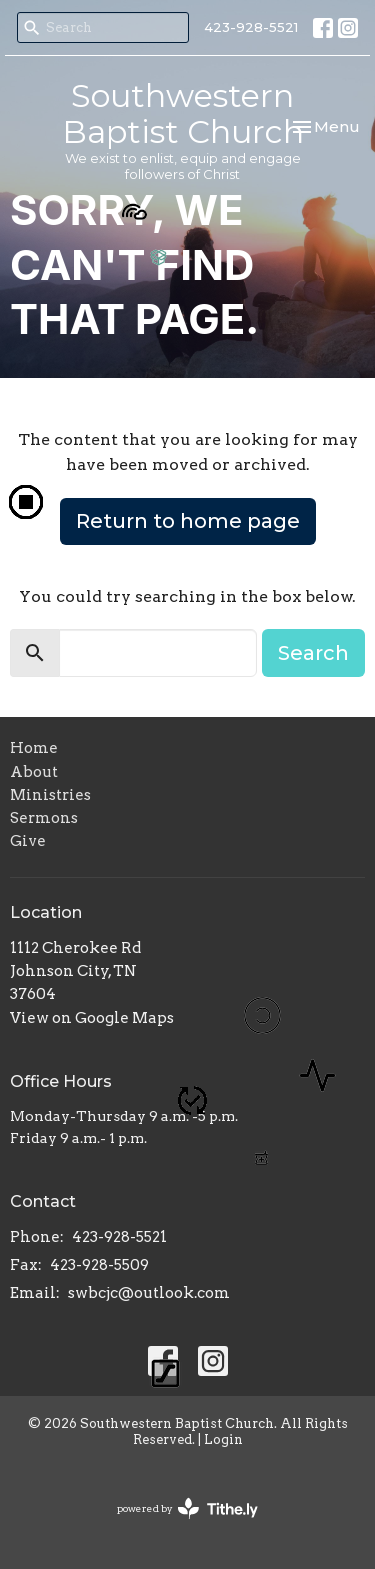  Describe the element at coordinates (192, 1100) in the screenshot. I see `indicates content has been published with recent changes` at that location.